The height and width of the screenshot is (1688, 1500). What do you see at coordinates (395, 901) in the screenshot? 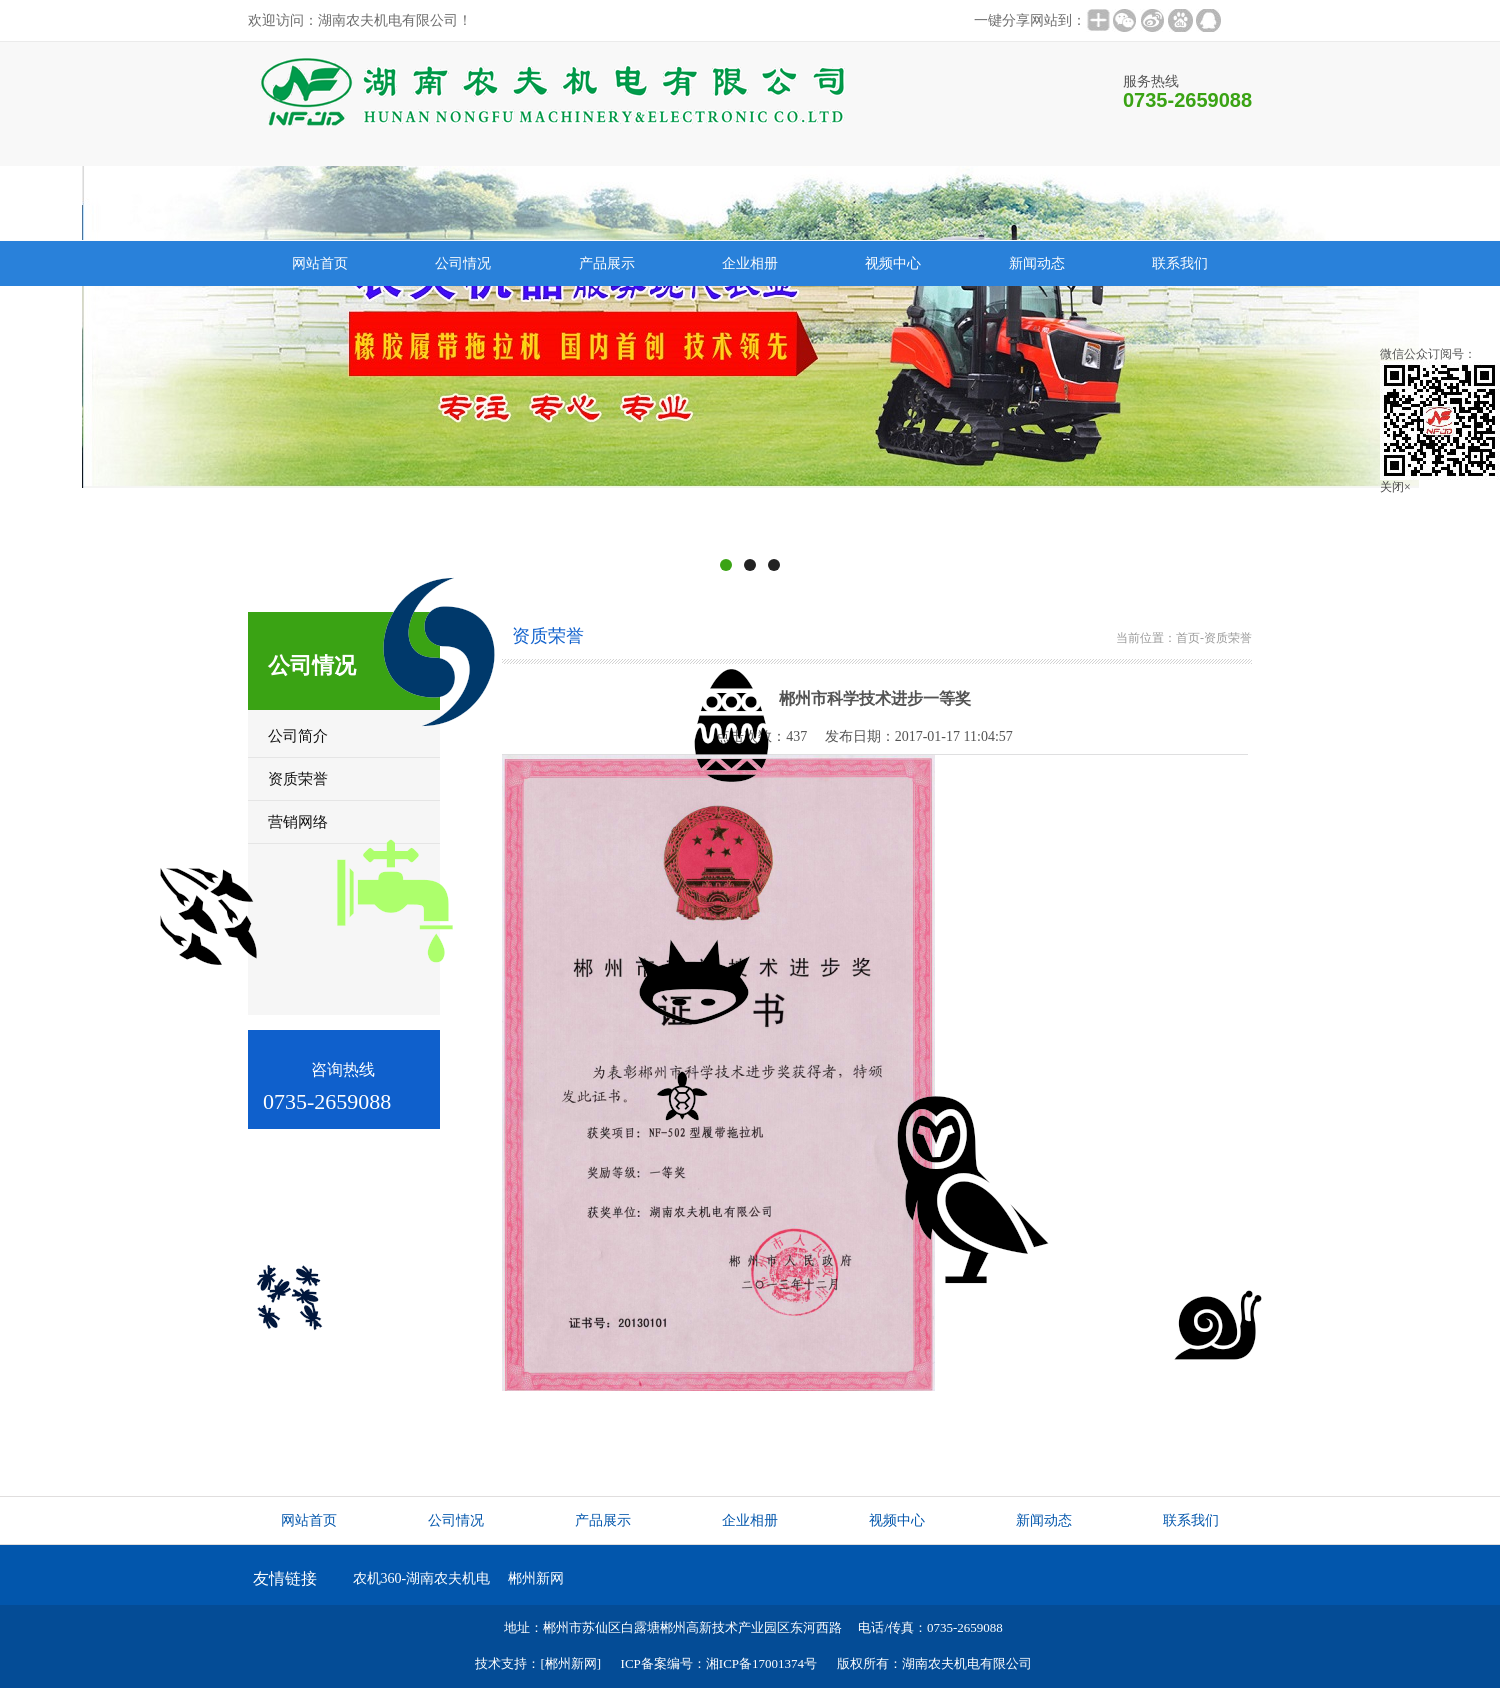
I see `water utility or plumbing settings` at bounding box center [395, 901].